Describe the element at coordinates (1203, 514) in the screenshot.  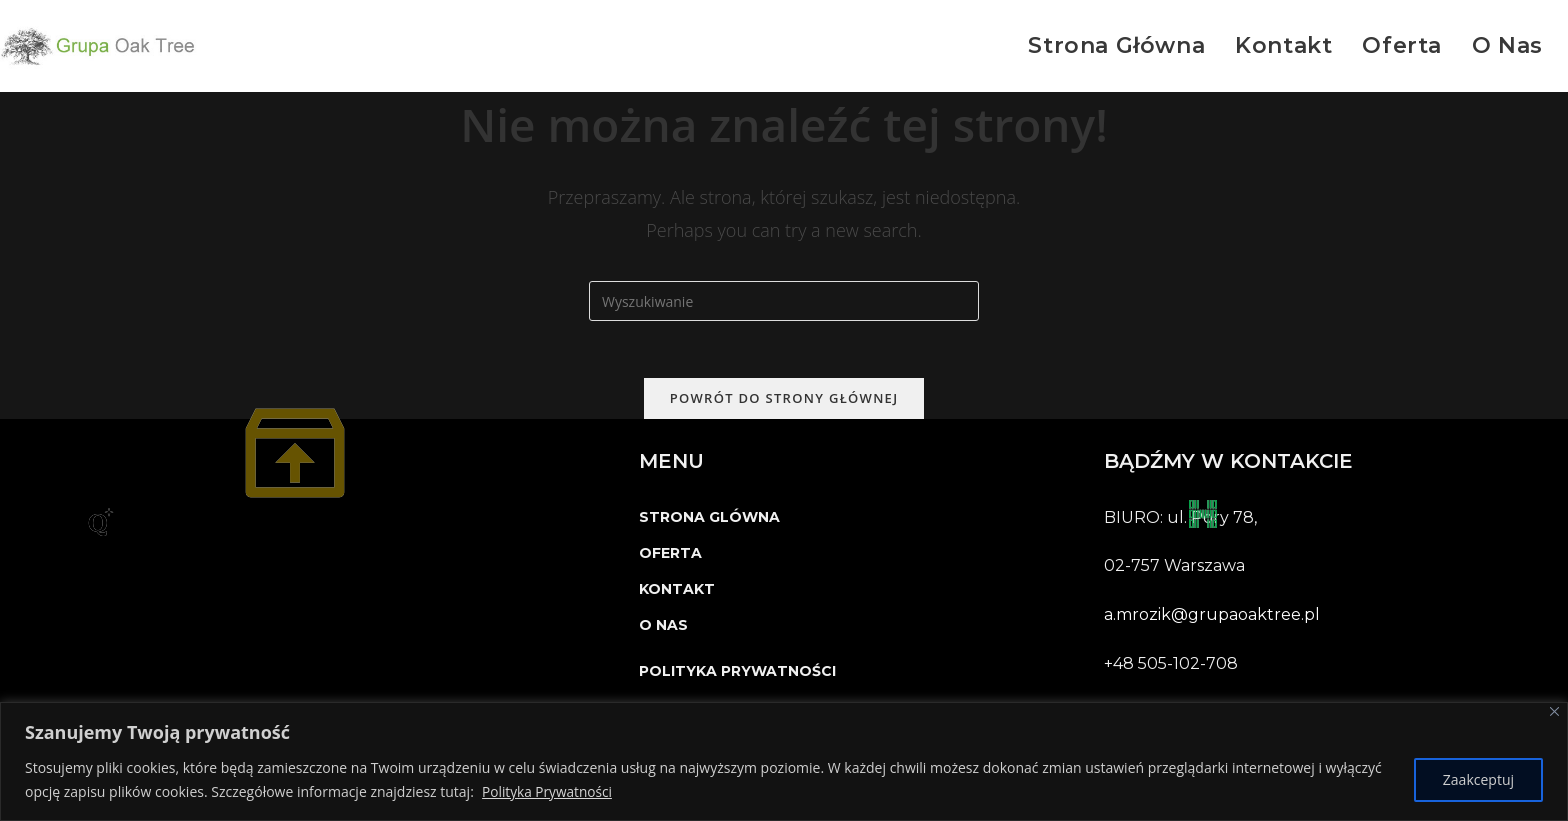
I see `launch htop system monitoring application` at that location.